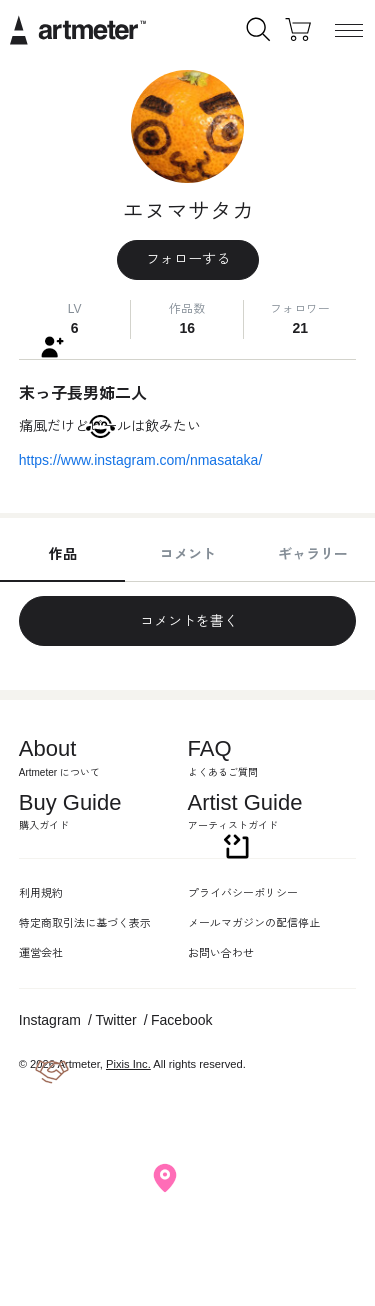 The image size is (375, 1306). I want to click on view pinned location on map, so click(165, 1178).